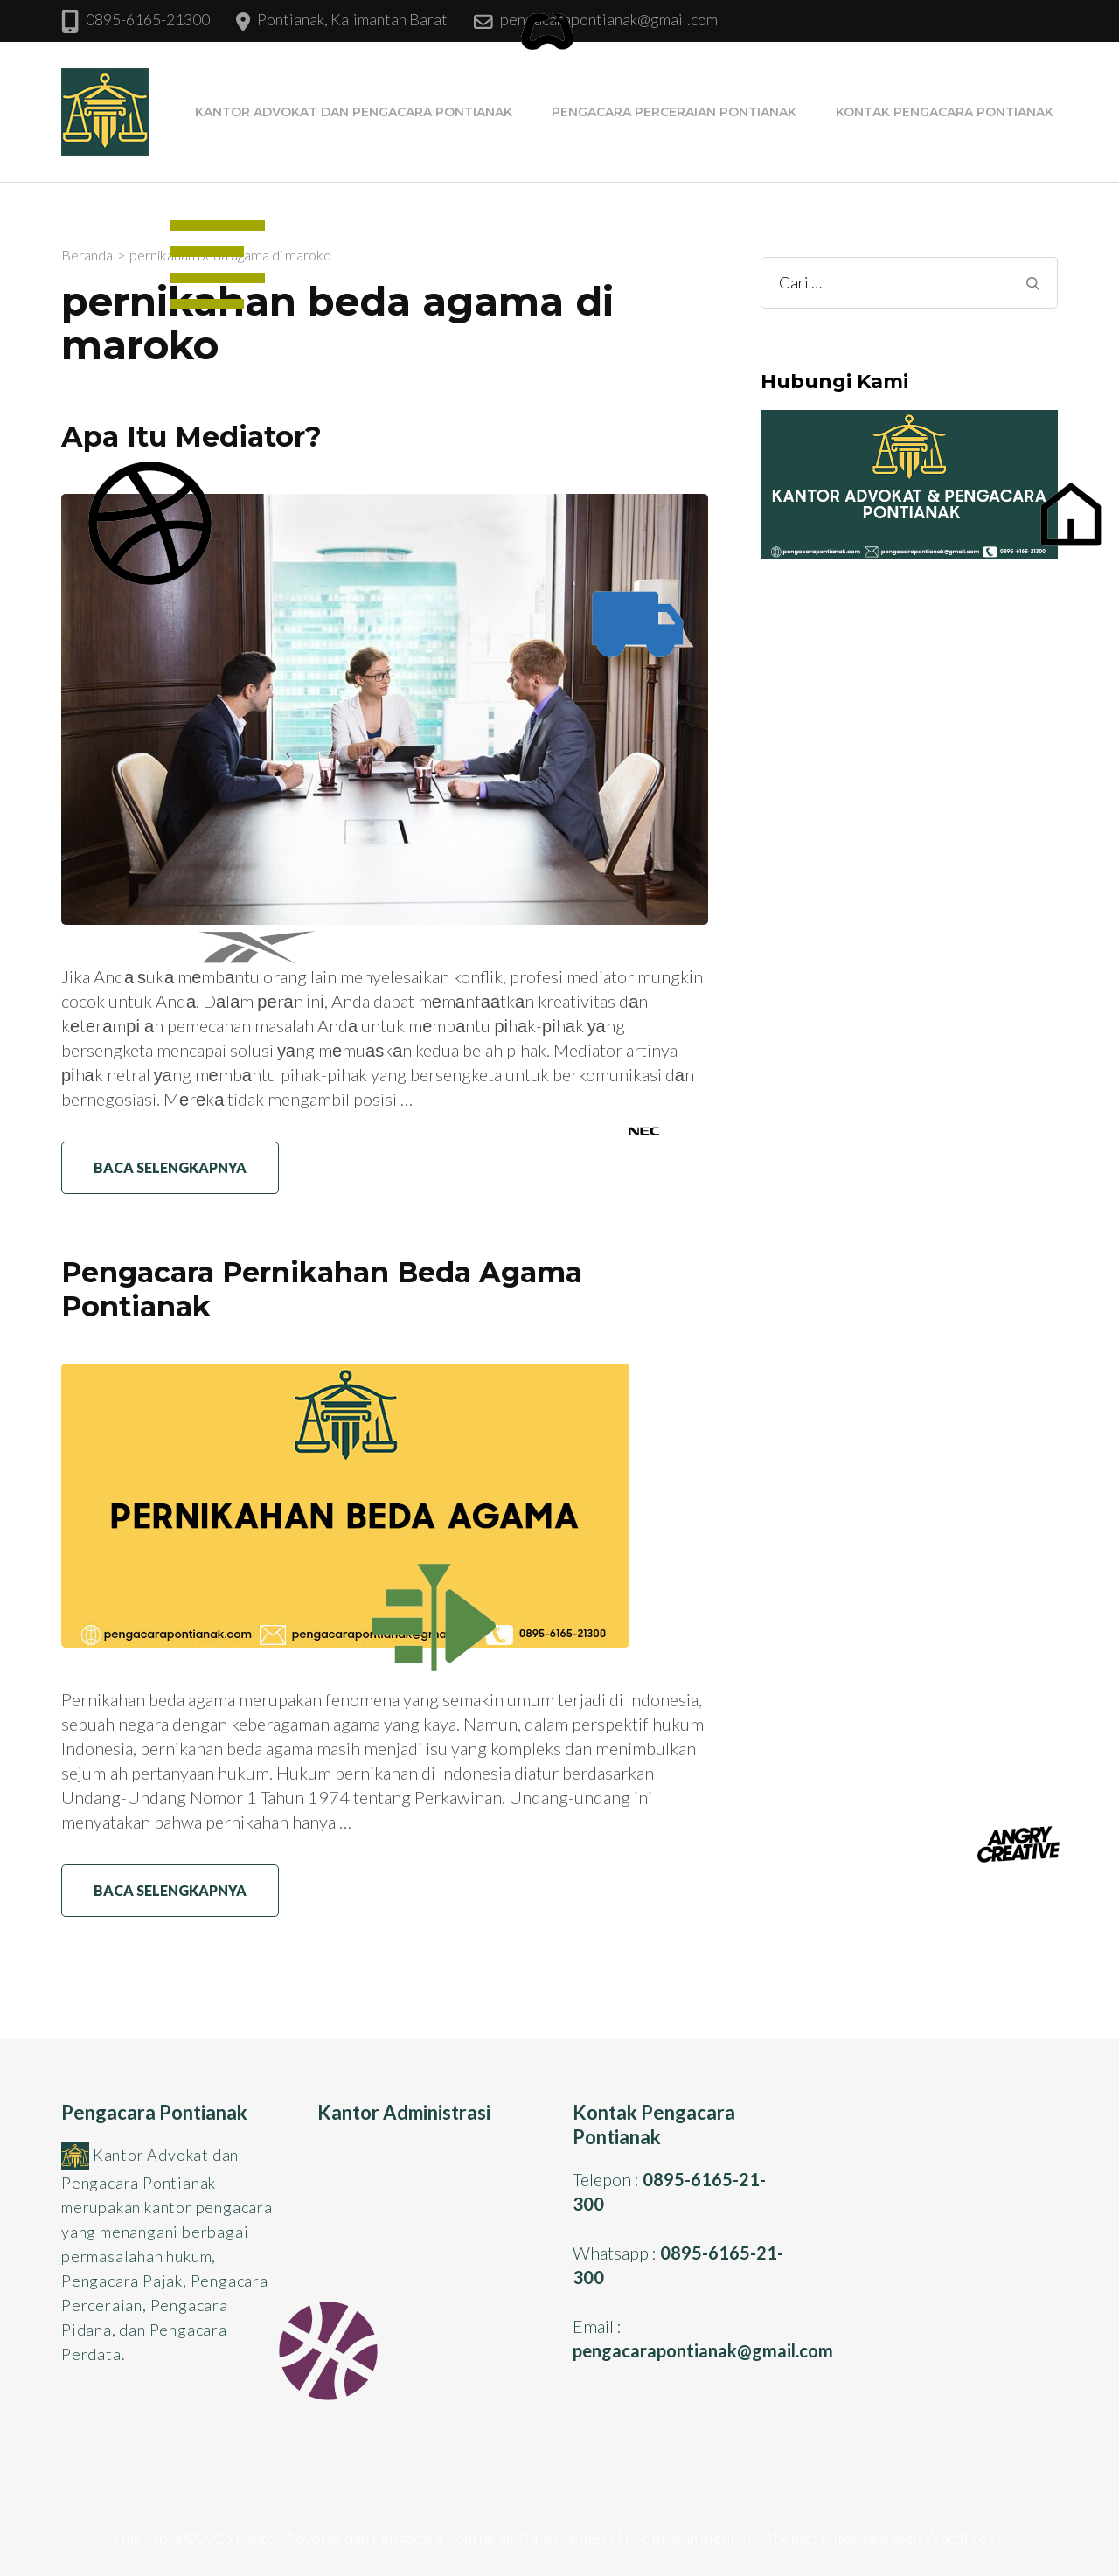 This screenshot has height=2576, width=1119. What do you see at coordinates (218, 262) in the screenshot?
I see `align text to the left` at bounding box center [218, 262].